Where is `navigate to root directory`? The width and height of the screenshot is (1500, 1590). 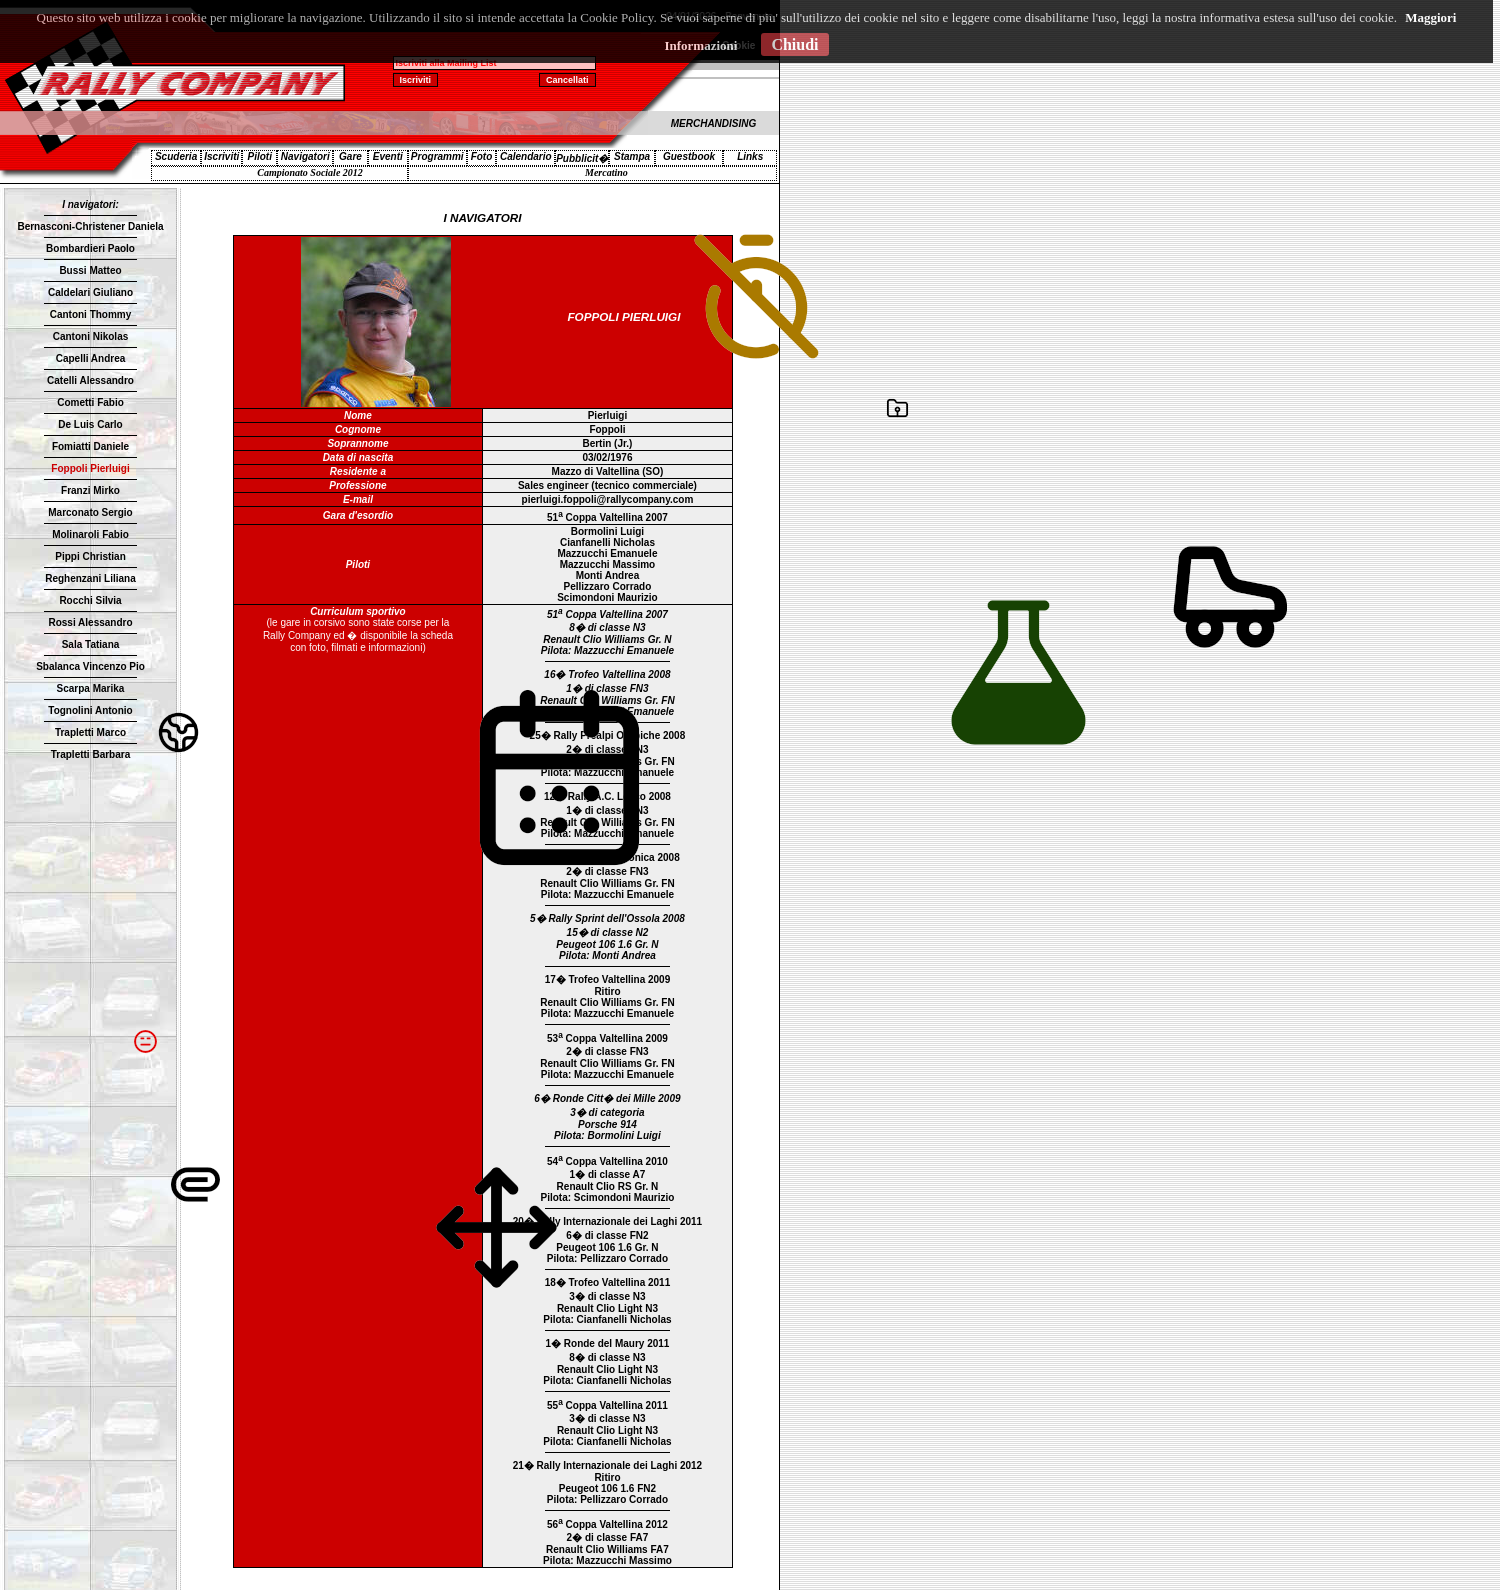 navigate to root directory is located at coordinates (897, 408).